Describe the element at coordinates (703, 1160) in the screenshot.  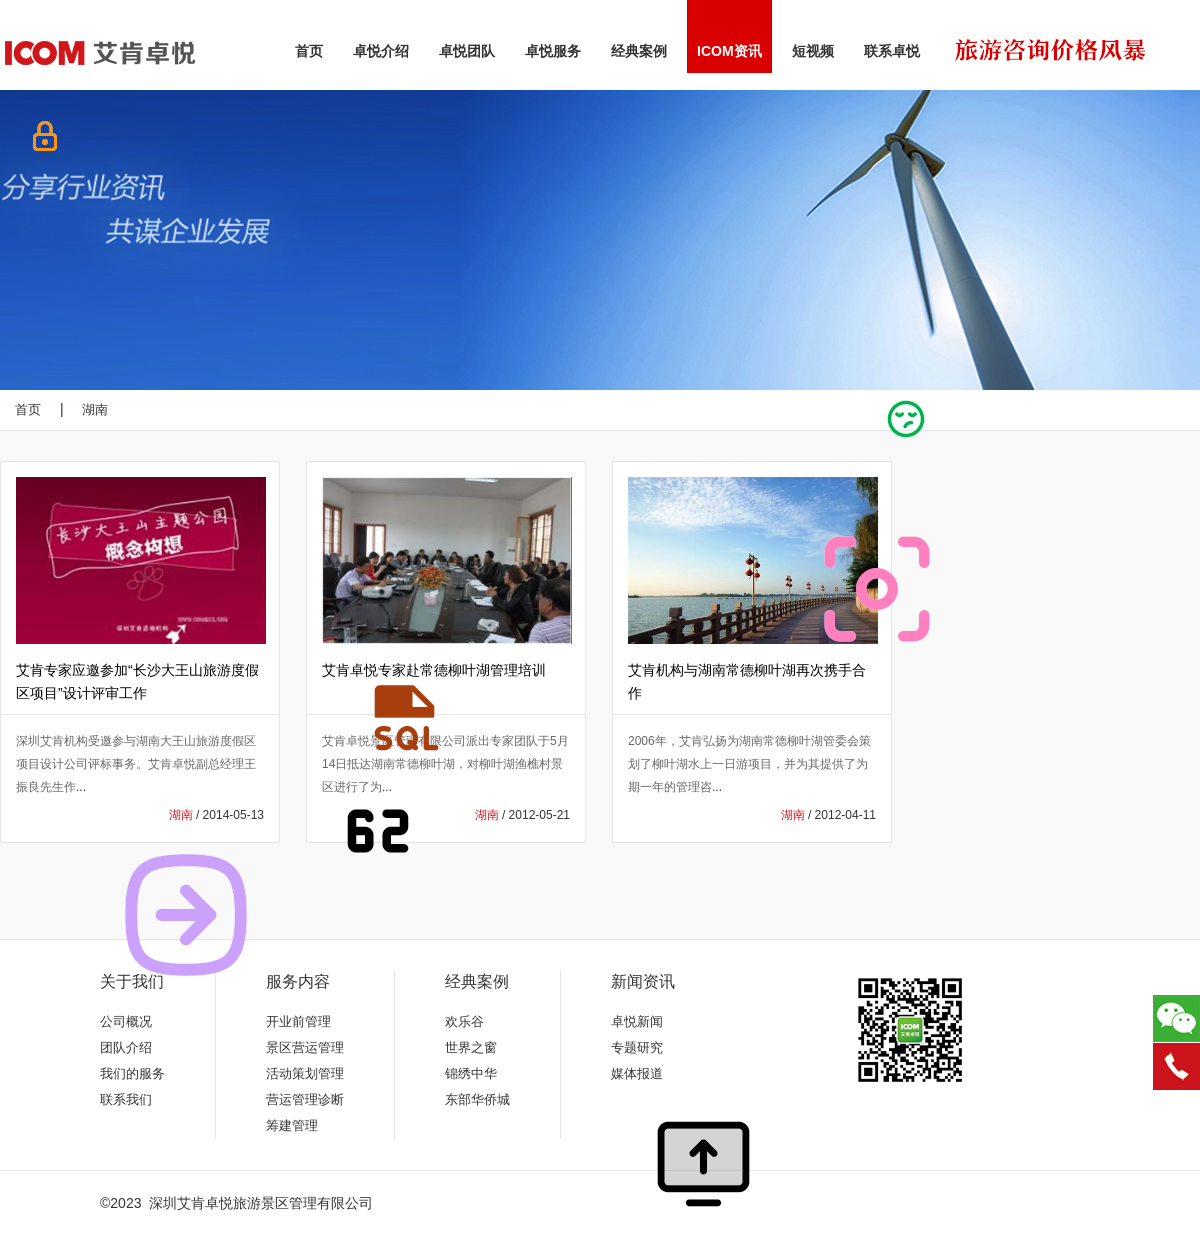
I see `upload file to display or screen` at that location.